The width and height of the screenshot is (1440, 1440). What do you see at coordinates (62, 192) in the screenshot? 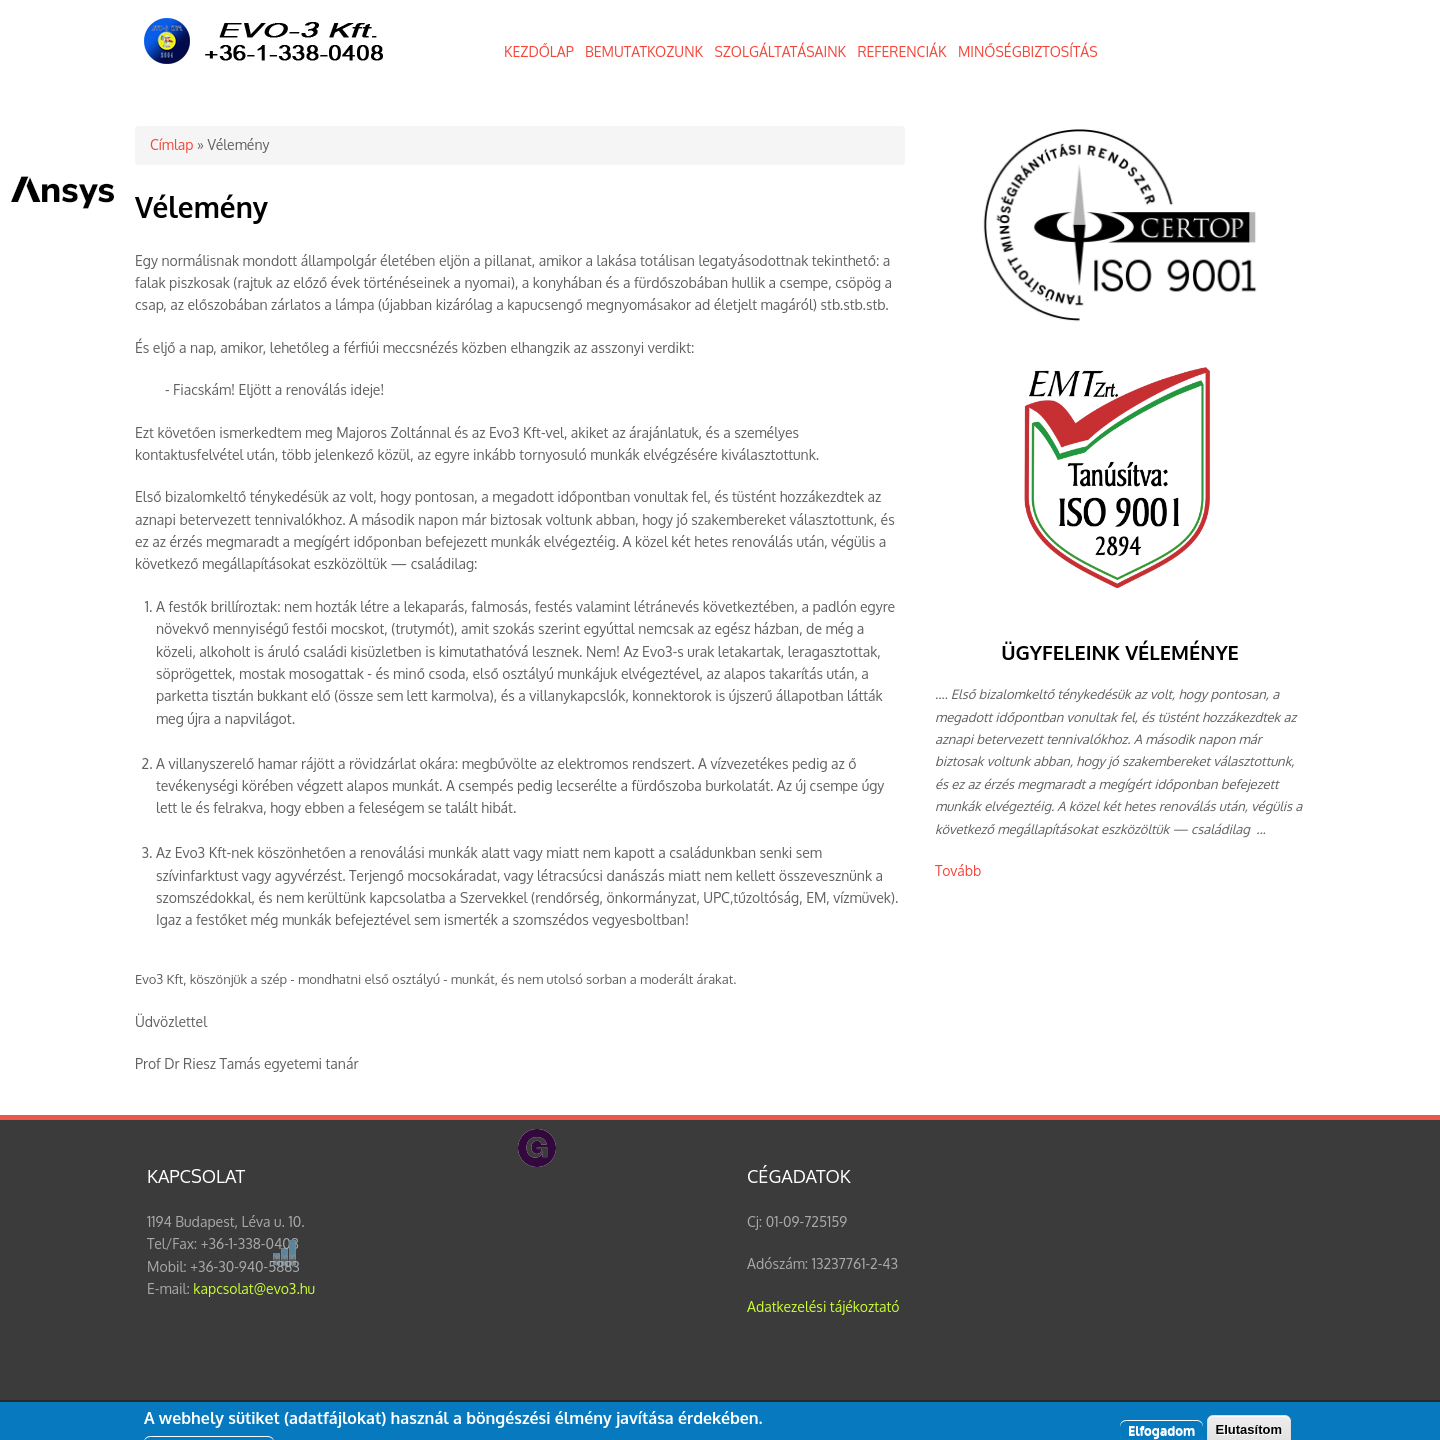
I see `ansys engineering simulation software logo` at bounding box center [62, 192].